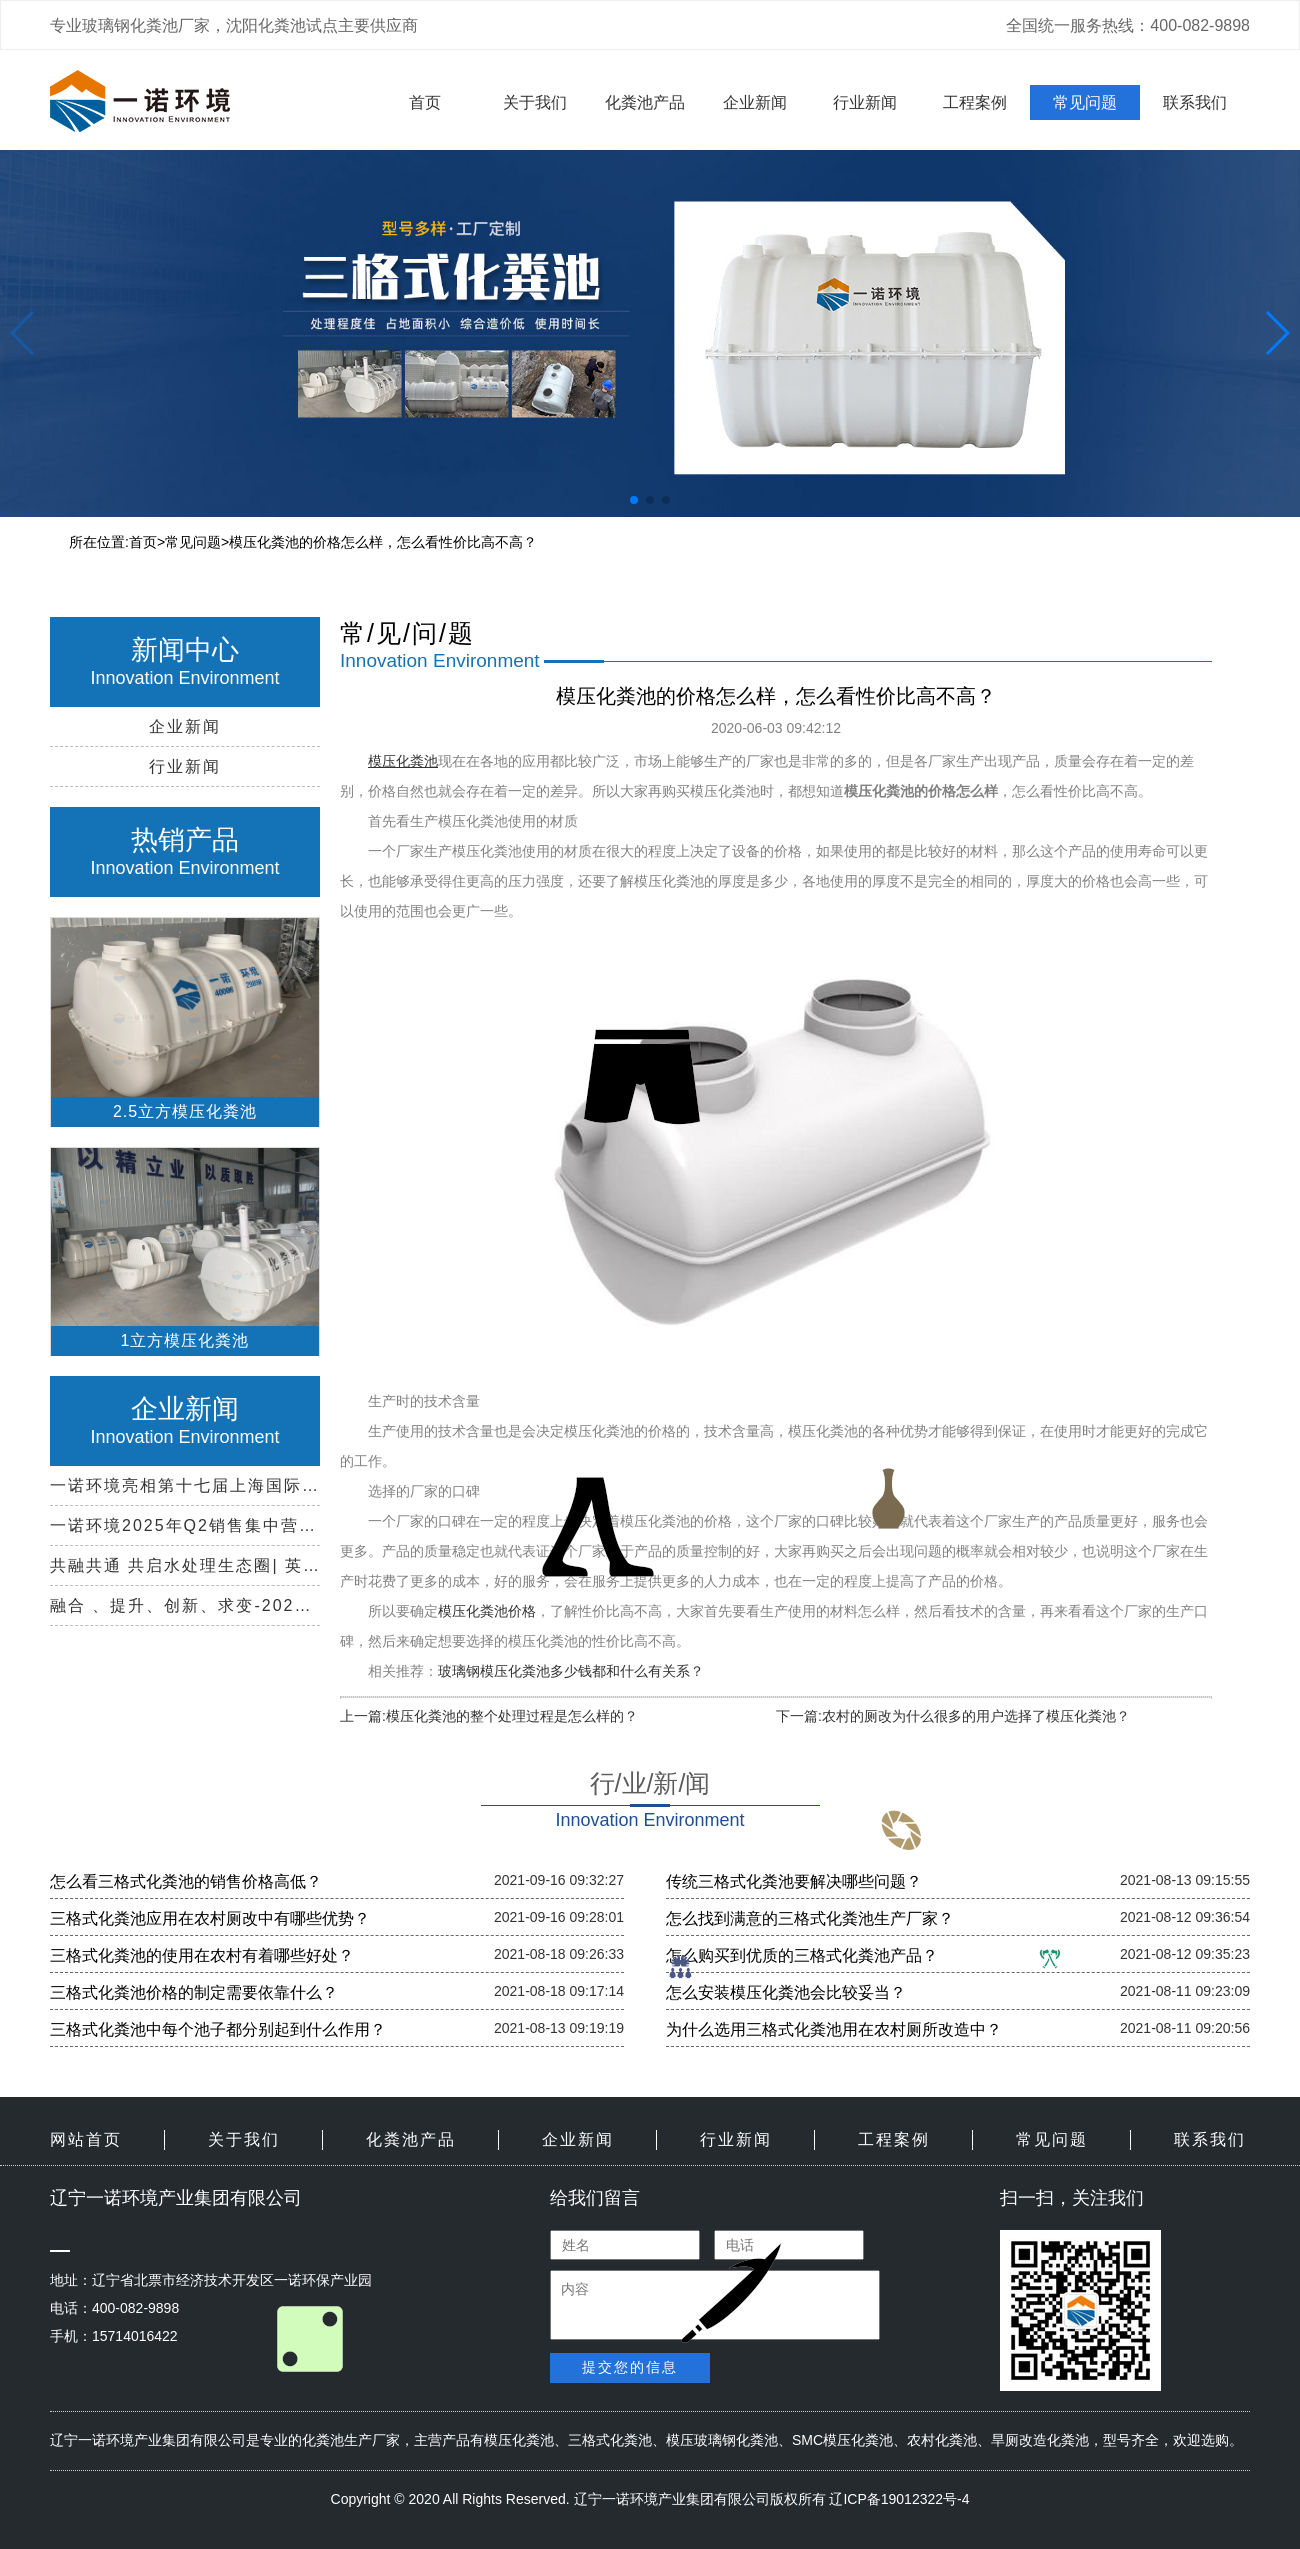 The height and width of the screenshot is (2549, 1300). Describe the element at coordinates (888, 1498) in the screenshot. I see `decorative item or collectible in inventory` at that location.